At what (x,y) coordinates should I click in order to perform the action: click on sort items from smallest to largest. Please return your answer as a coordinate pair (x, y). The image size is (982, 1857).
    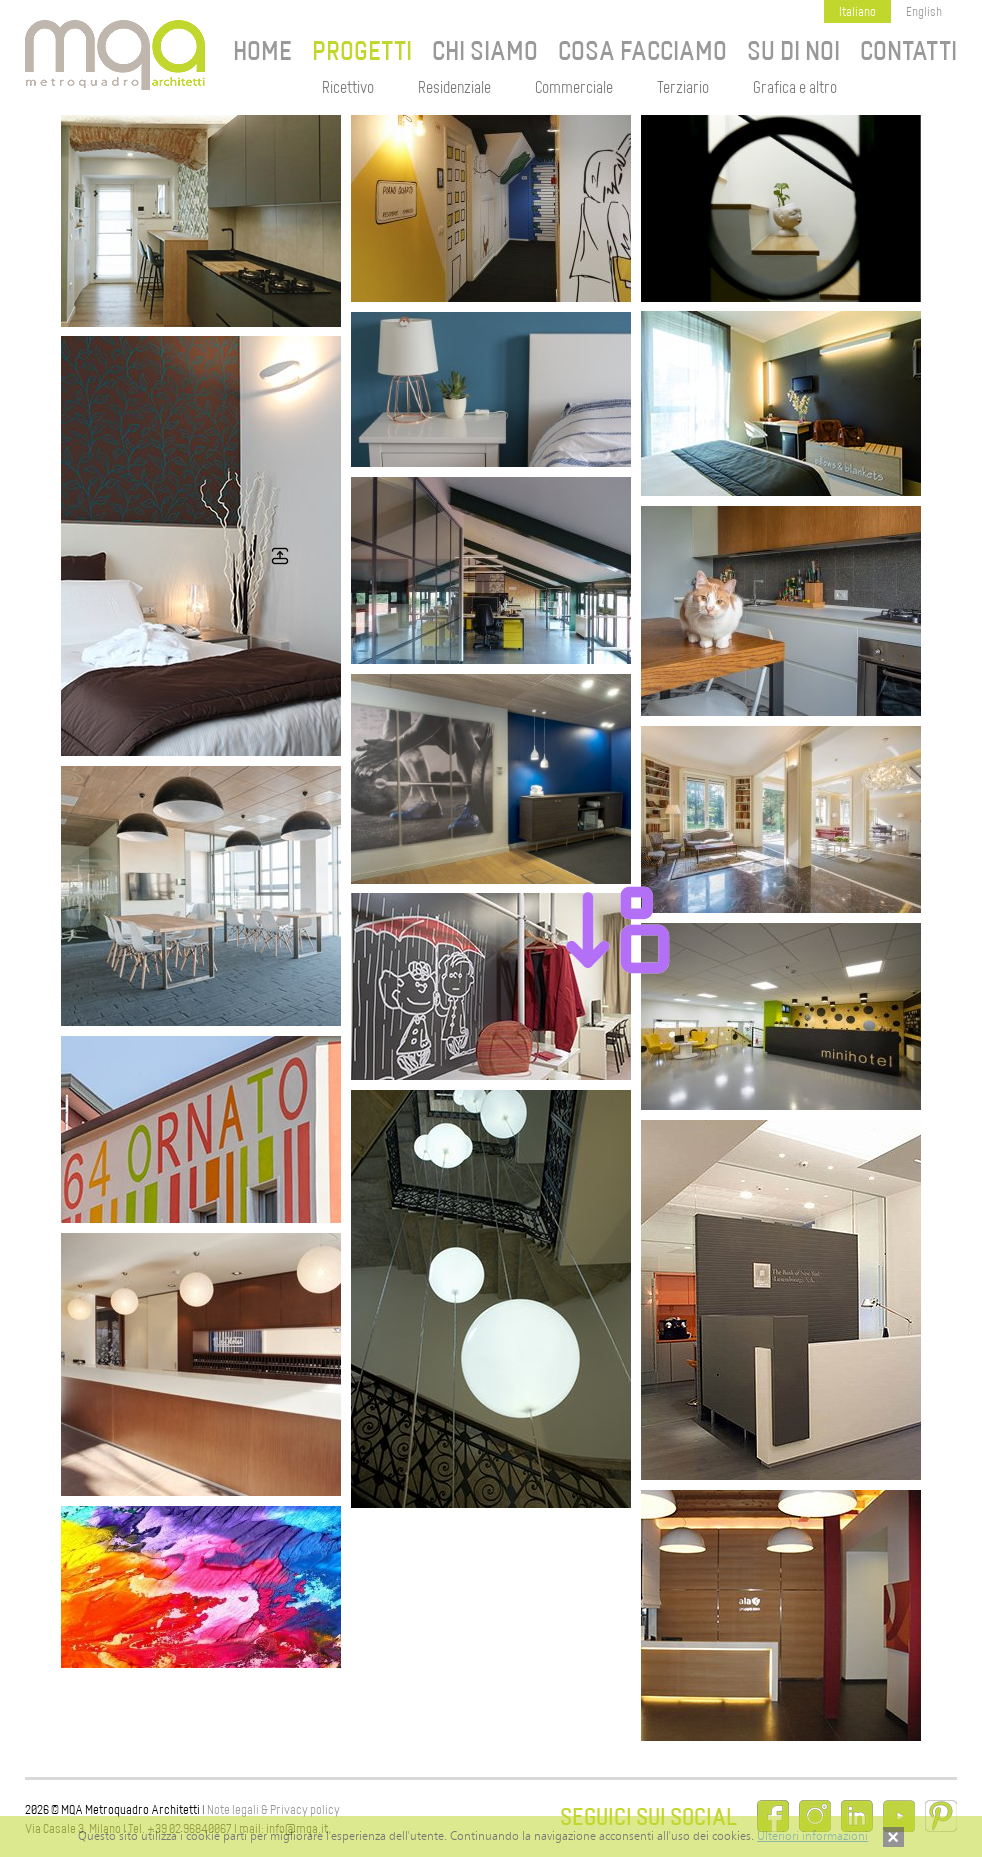
    Looking at the image, I should click on (615, 930).